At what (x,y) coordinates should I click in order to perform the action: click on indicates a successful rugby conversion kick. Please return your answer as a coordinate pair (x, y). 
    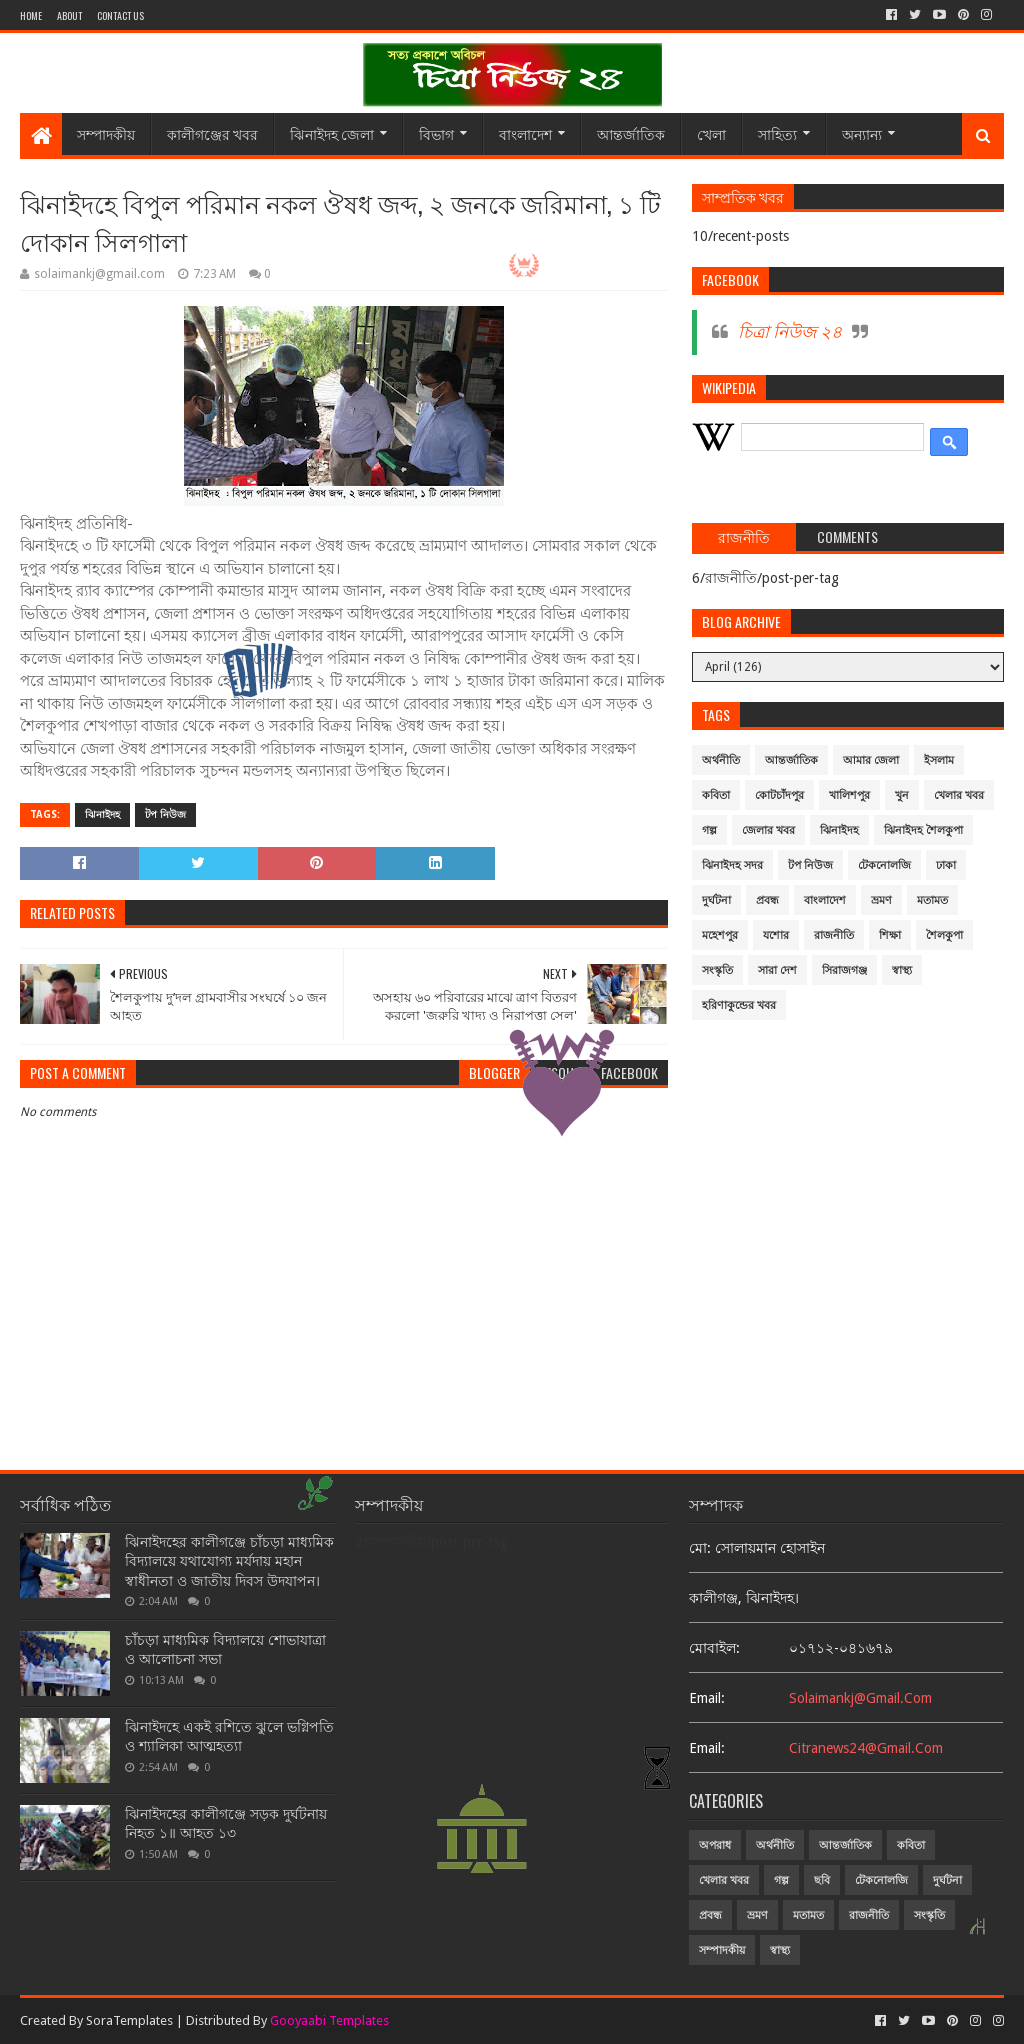
    Looking at the image, I should click on (977, 1926).